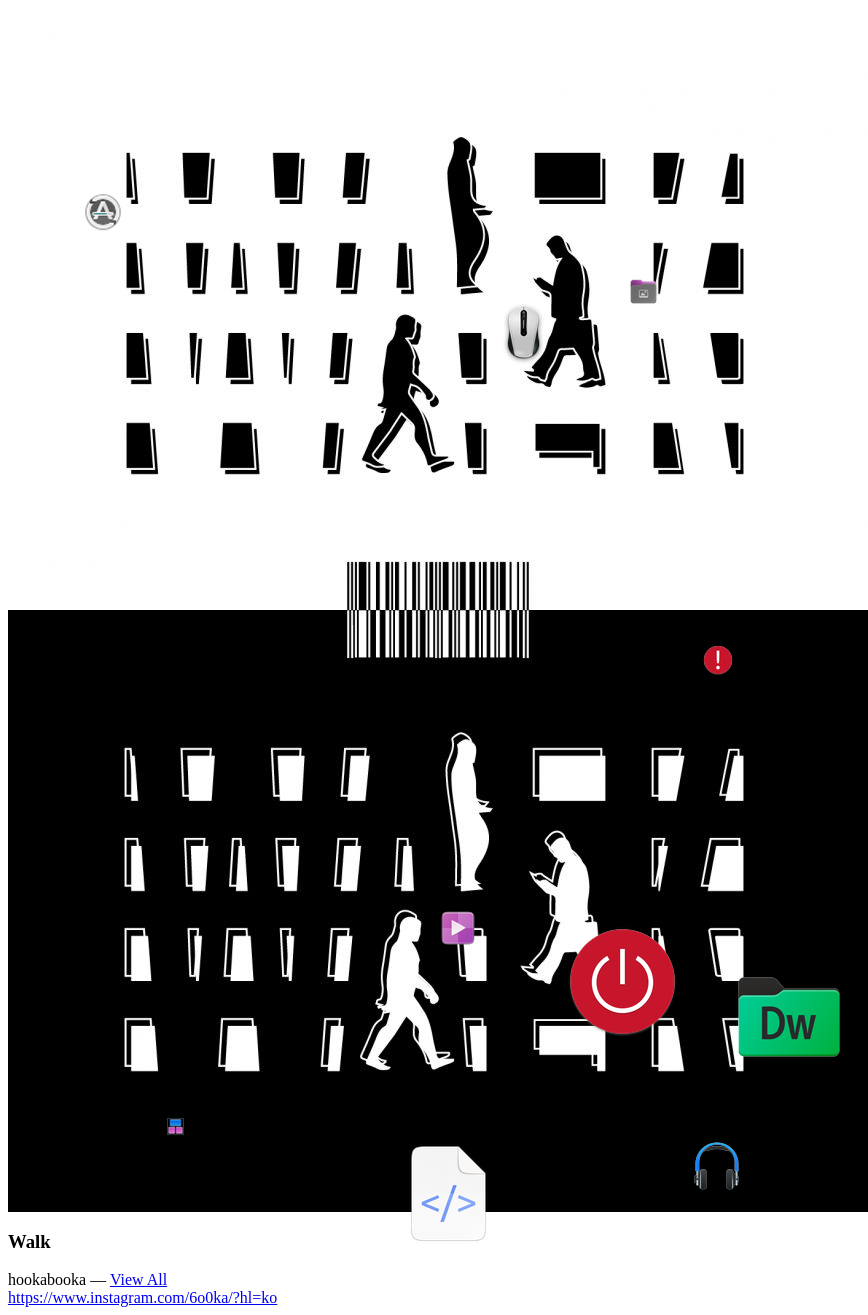 This screenshot has height=1315, width=868. Describe the element at coordinates (622, 981) in the screenshot. I see `shut down the system` at that location.